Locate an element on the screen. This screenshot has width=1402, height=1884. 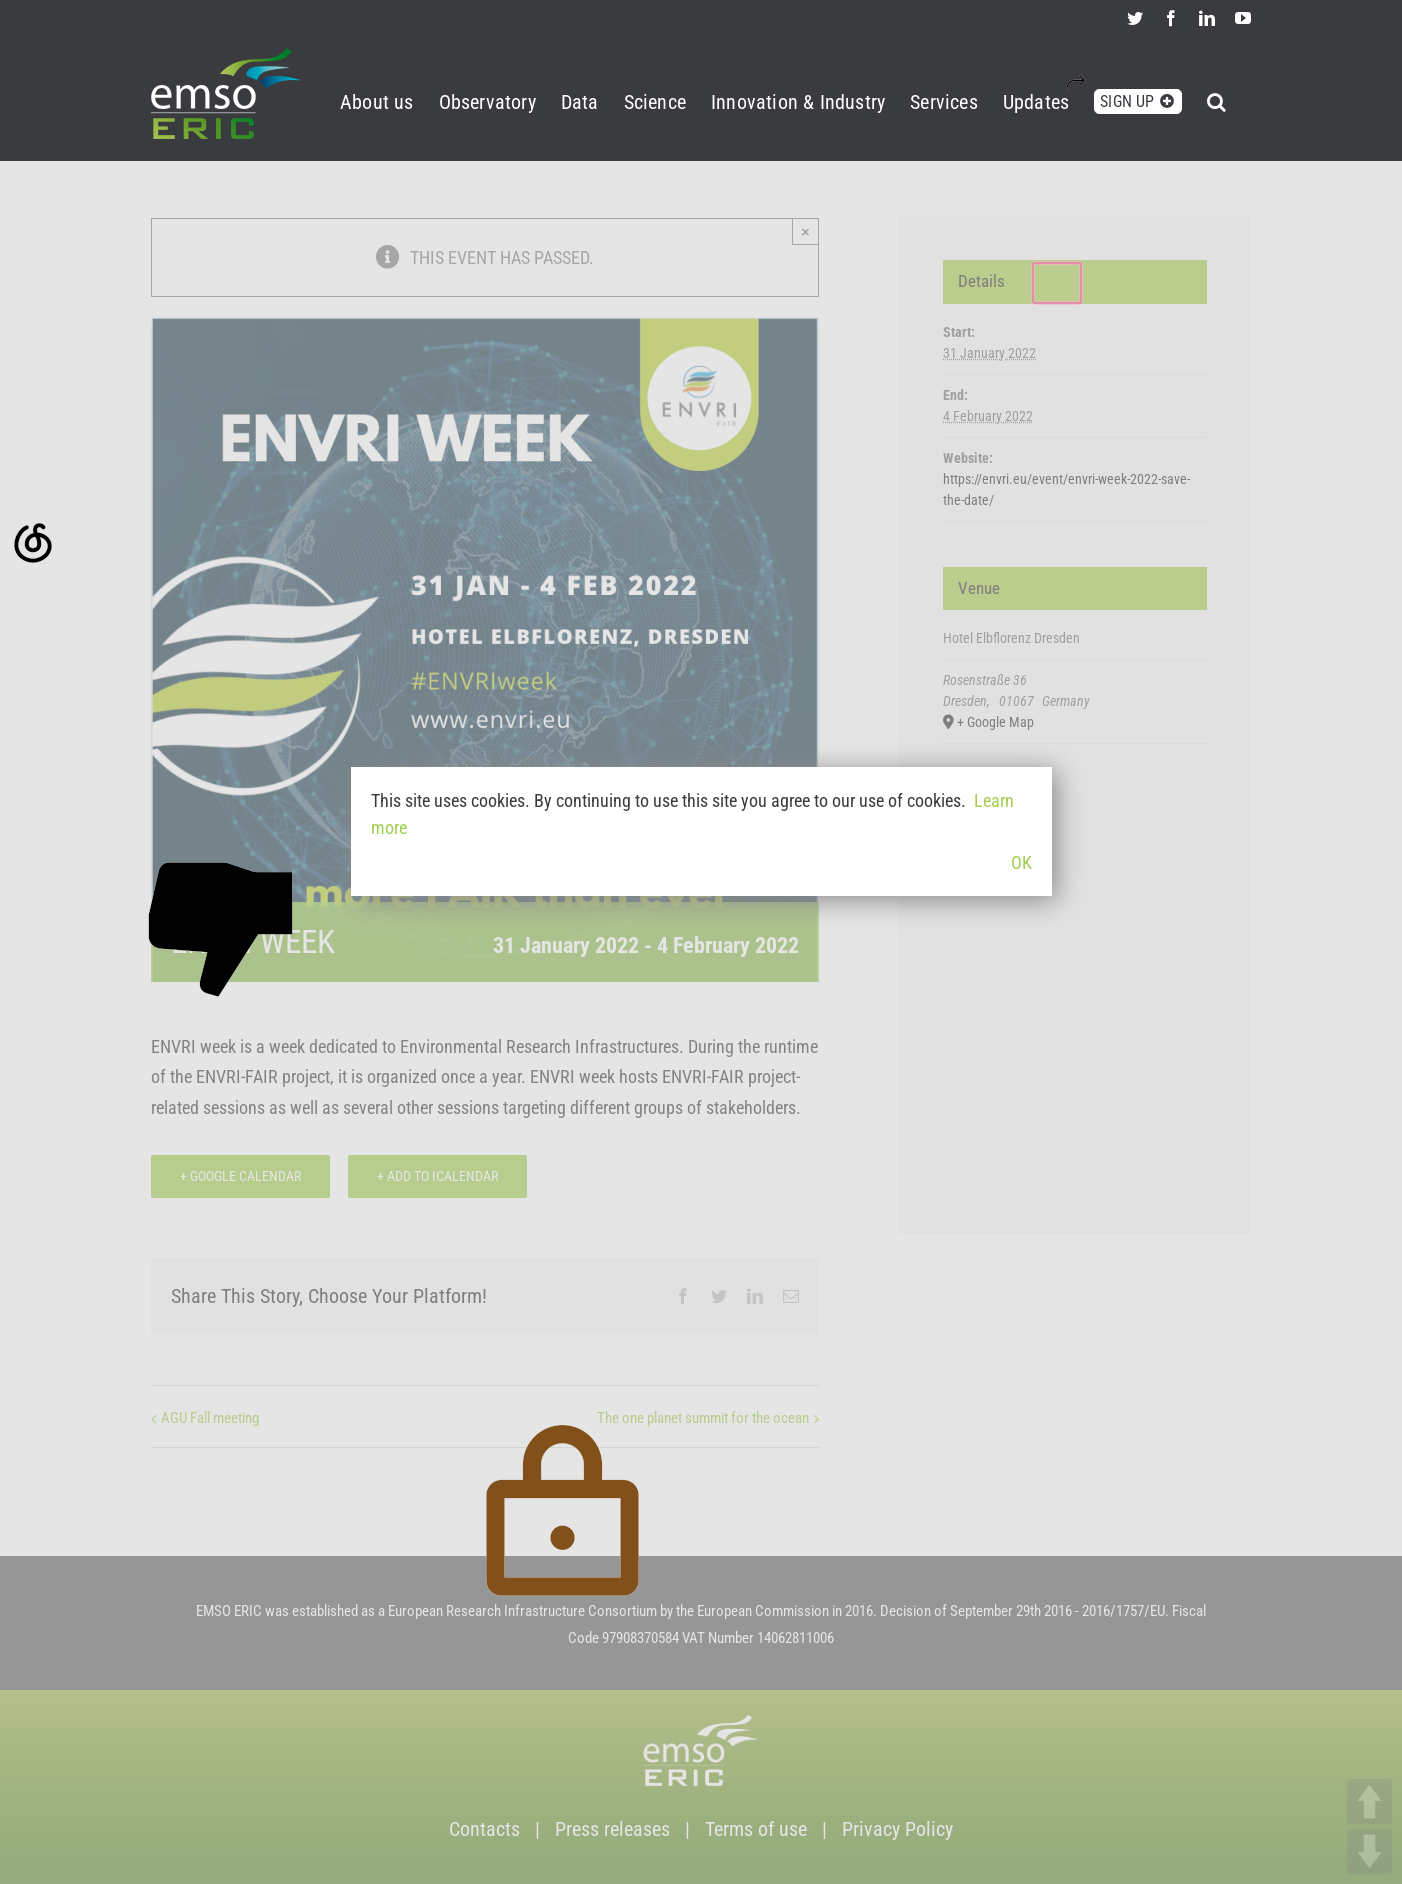
open NetEase Music app is located at coordinates (33, 544).